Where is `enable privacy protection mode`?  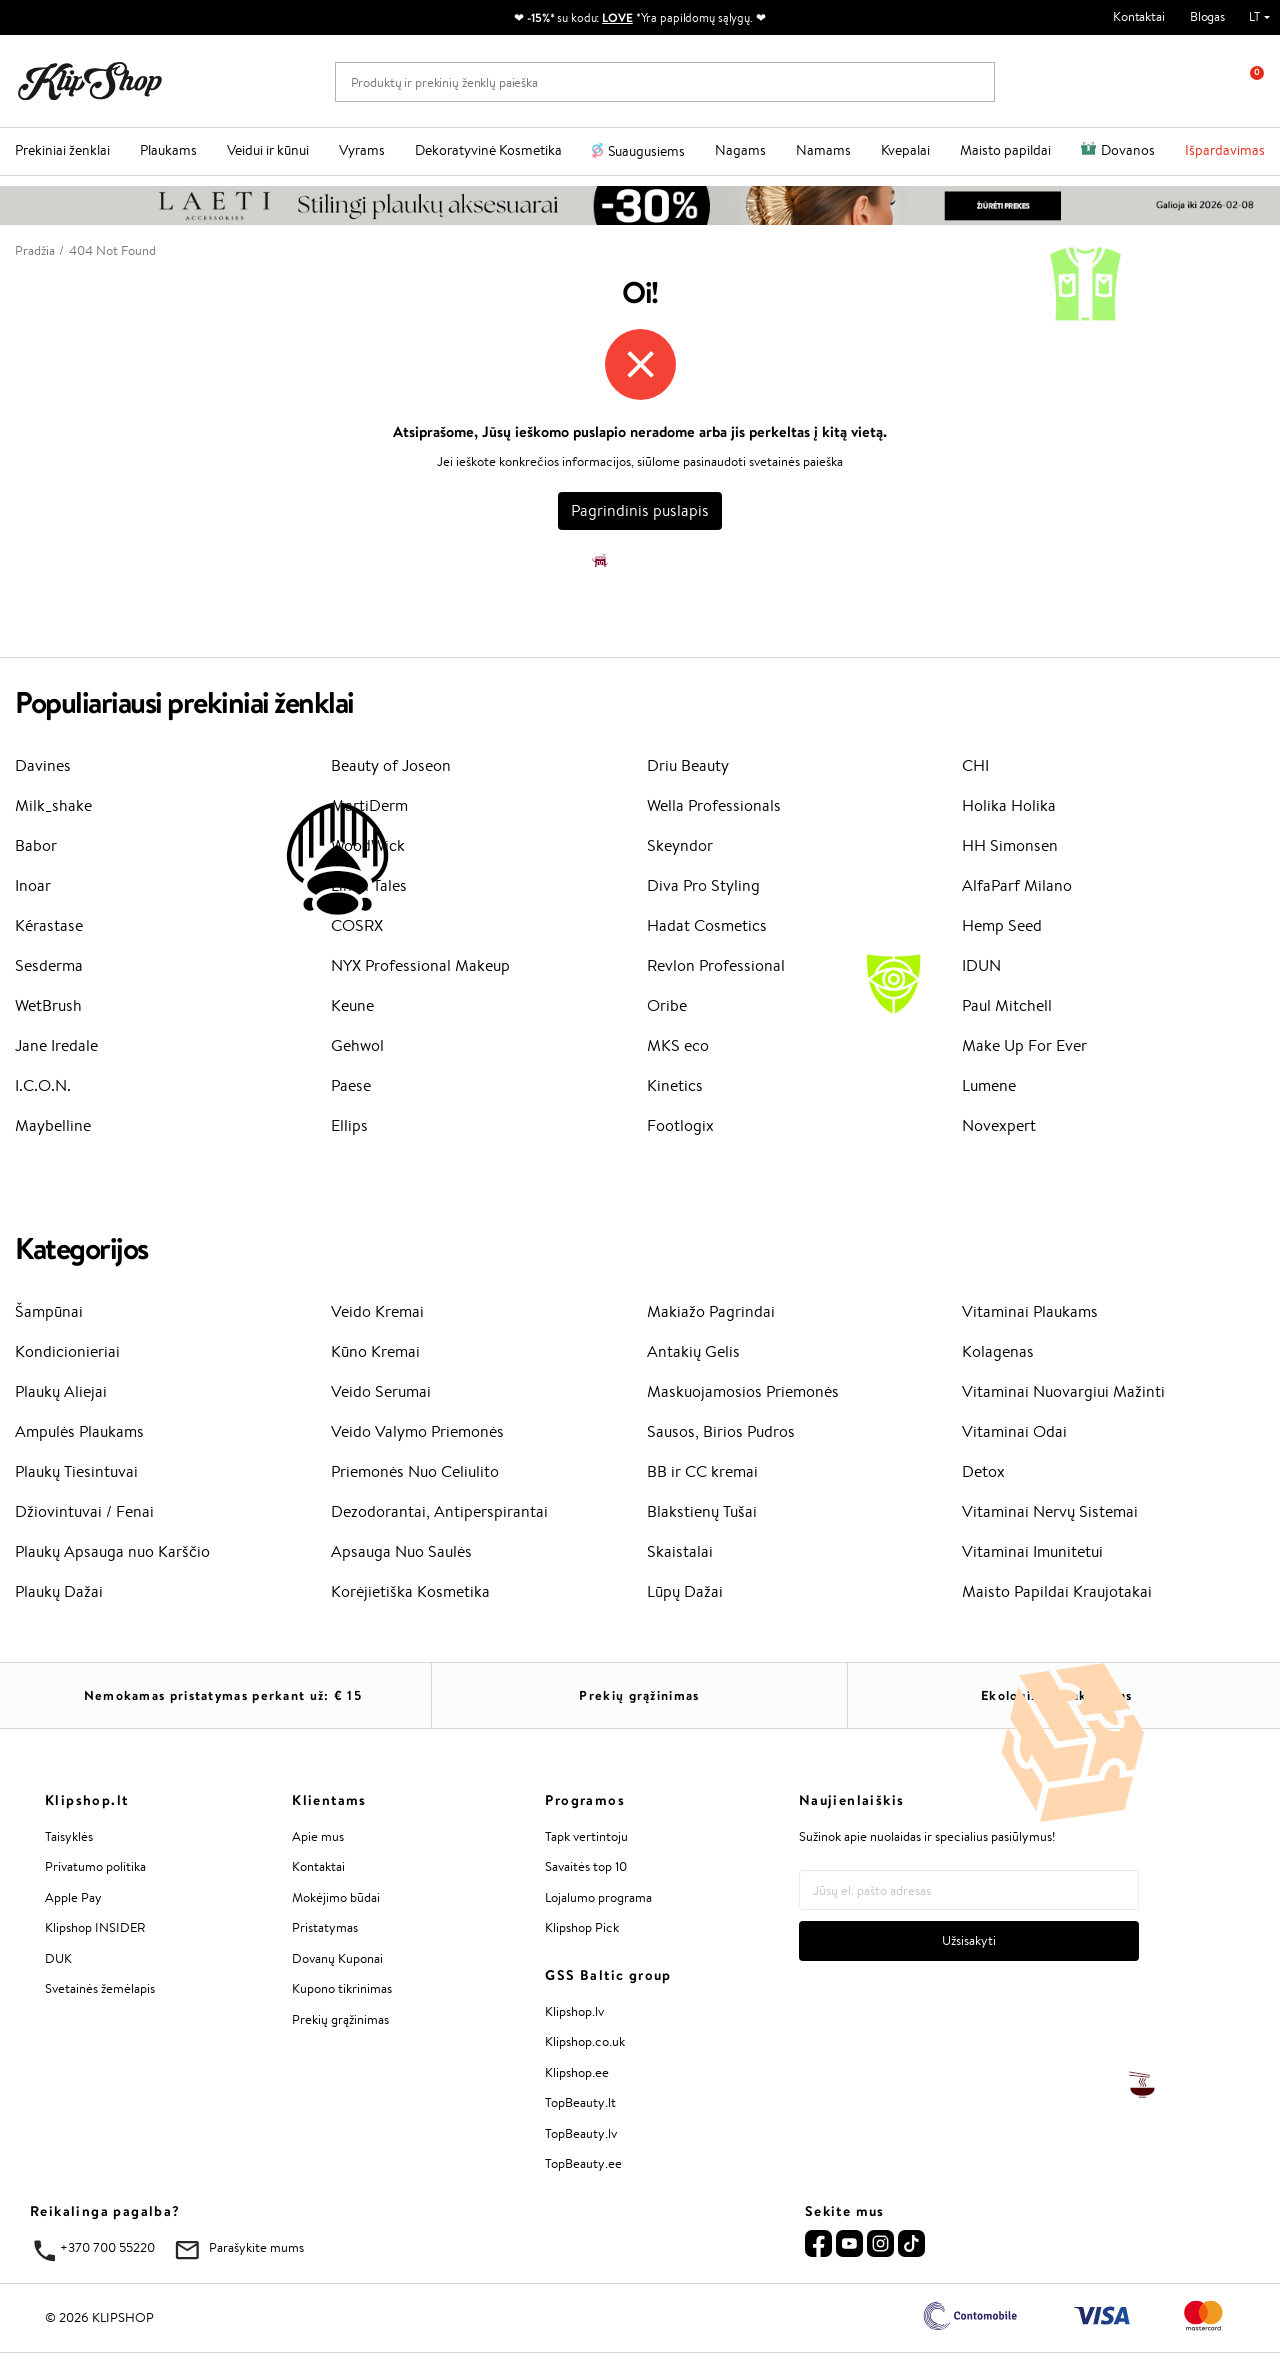
enable privacy protection mode is located at coordinates (893, 984).